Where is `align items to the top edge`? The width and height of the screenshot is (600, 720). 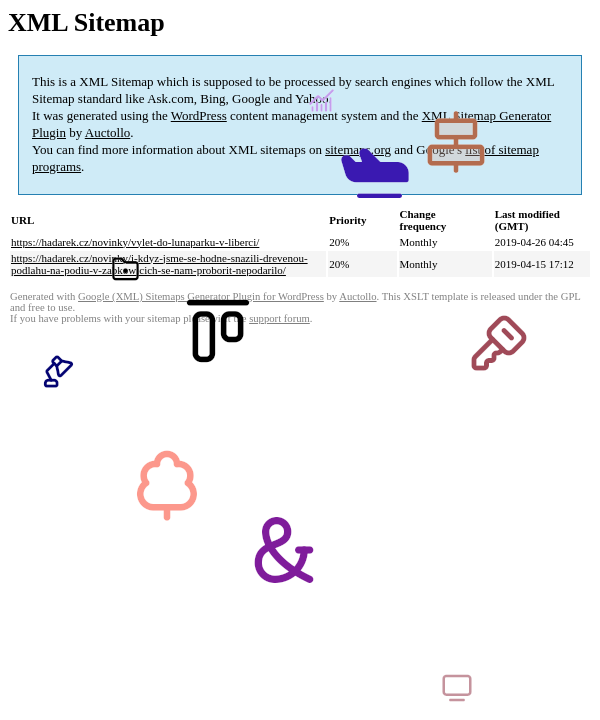
align items to the top edge is located at coordinates (218, 331).